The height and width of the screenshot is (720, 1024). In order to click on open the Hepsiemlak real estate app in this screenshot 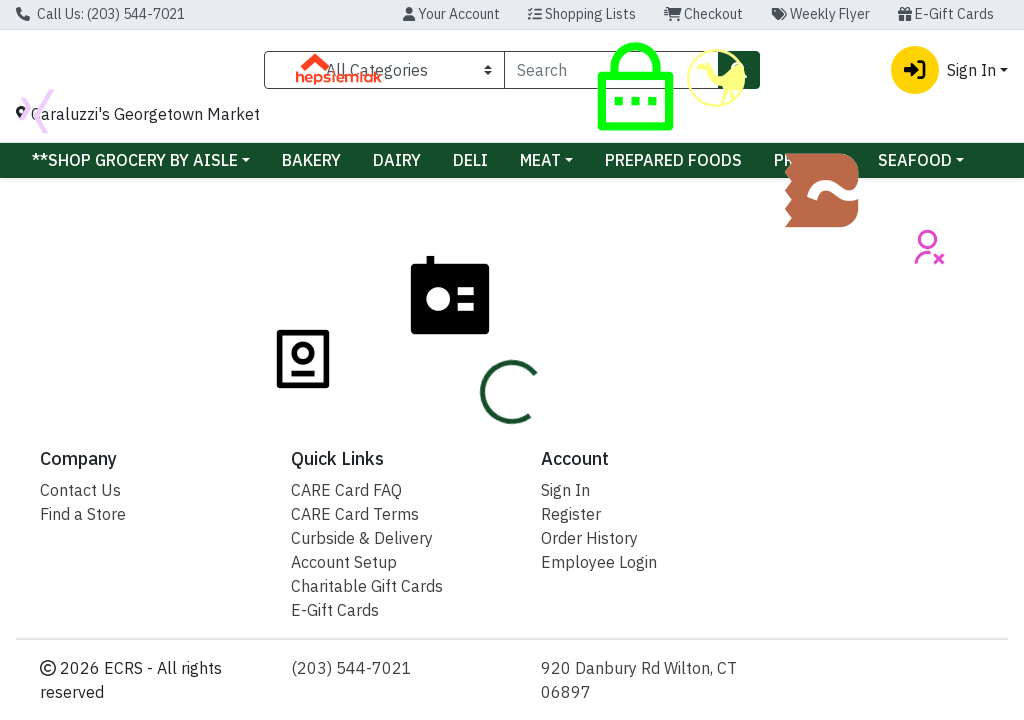, I will do `click(339, 69)`.